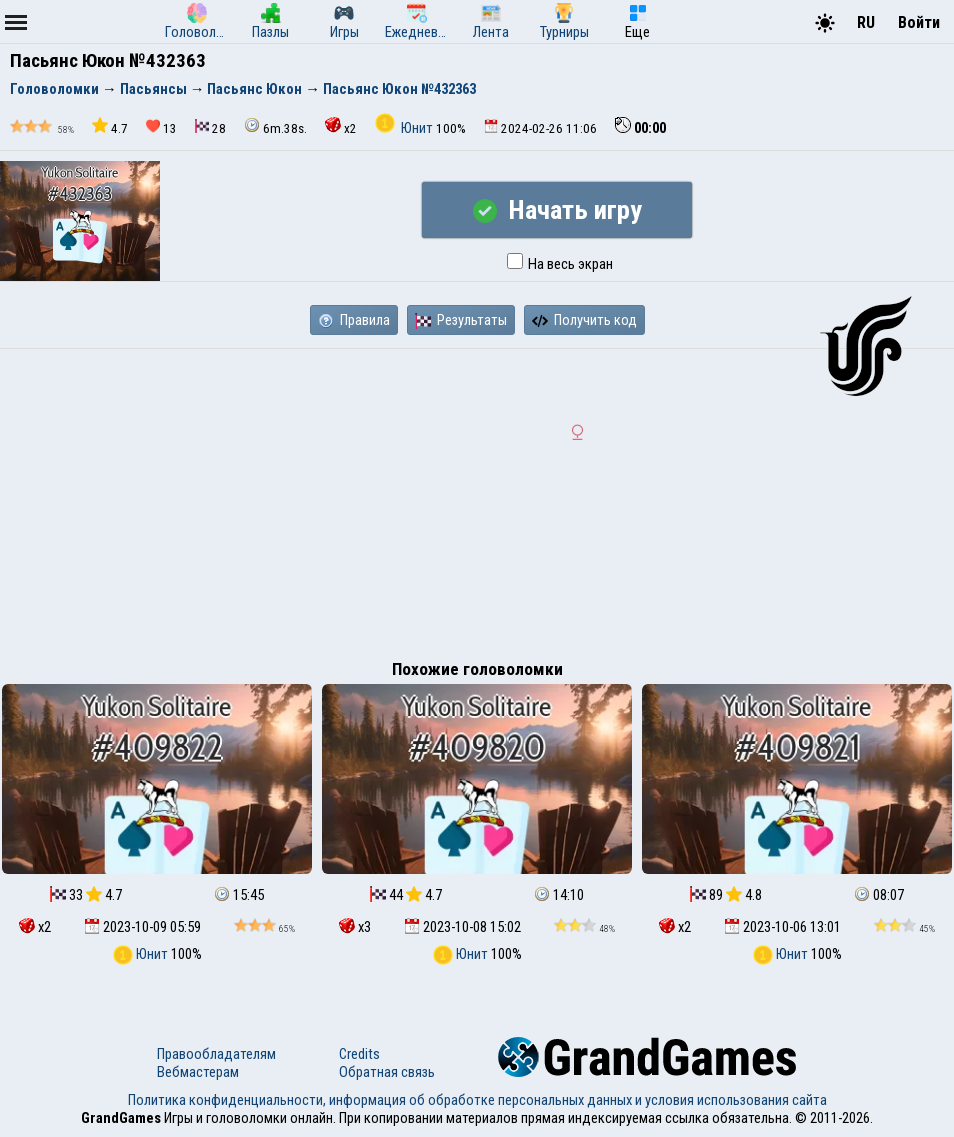 This screenshot has width=954, height=1137. Describe the element at coordinates (577, 431) in the screenshot. I see `mark a location on the map` at that location.